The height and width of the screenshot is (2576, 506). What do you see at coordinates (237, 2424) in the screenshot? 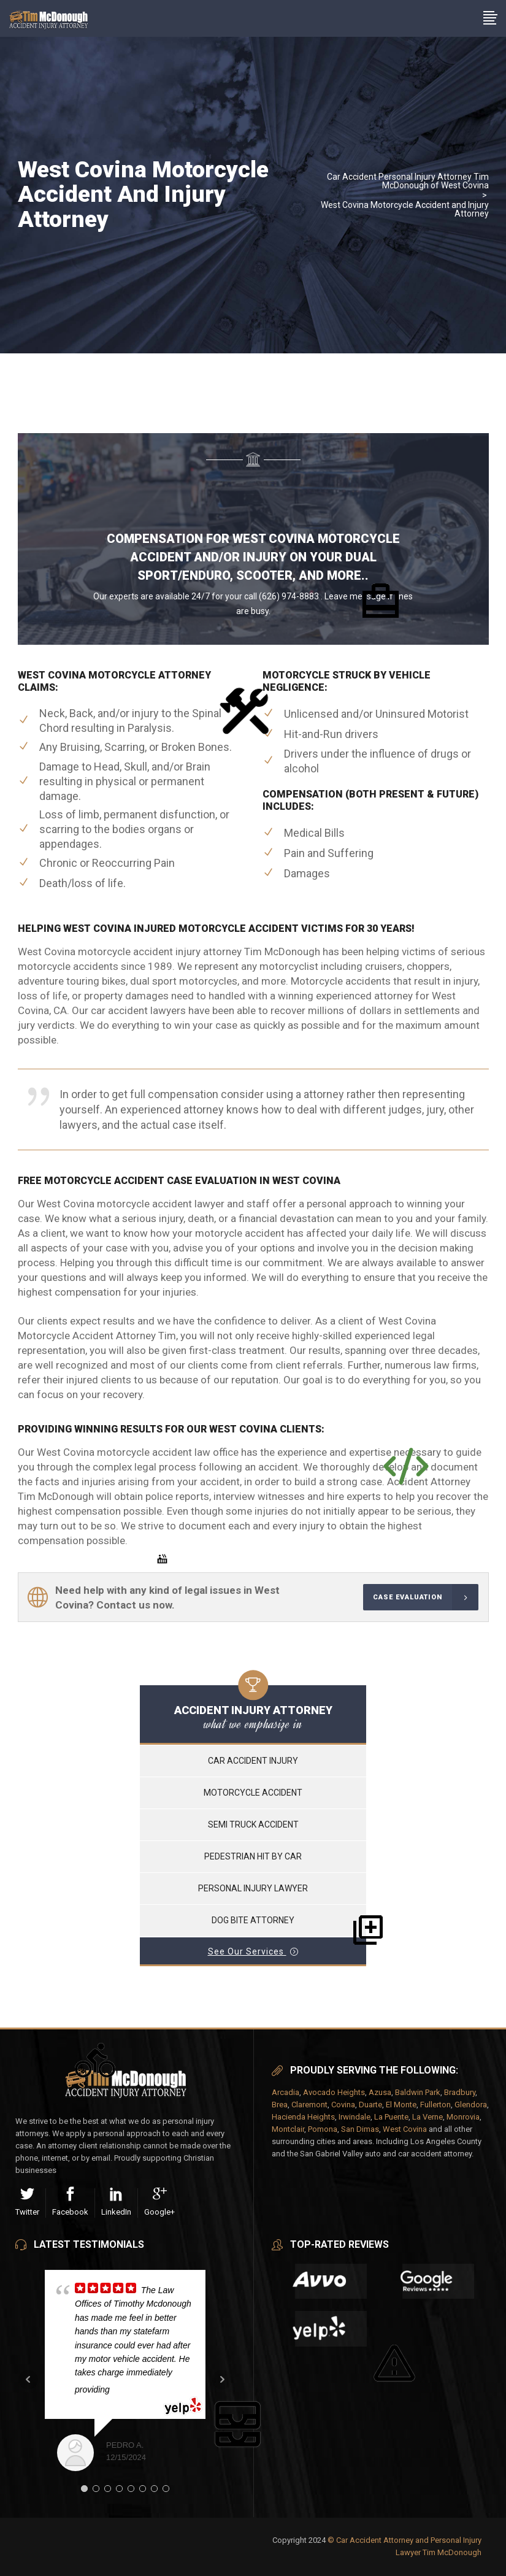
I see `view all inboxes in one place` at bounding box center [237, 2424].